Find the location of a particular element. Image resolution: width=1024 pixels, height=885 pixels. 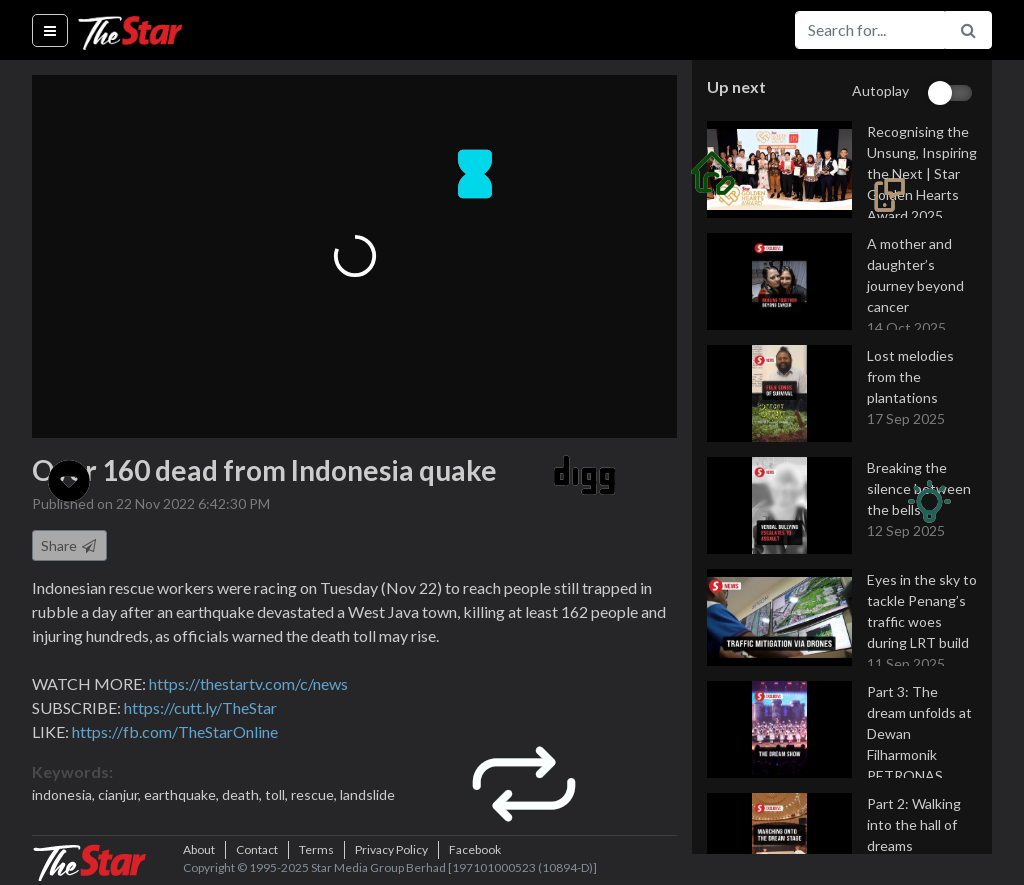

view tips or suggestions is located at coordinates (929, 501).